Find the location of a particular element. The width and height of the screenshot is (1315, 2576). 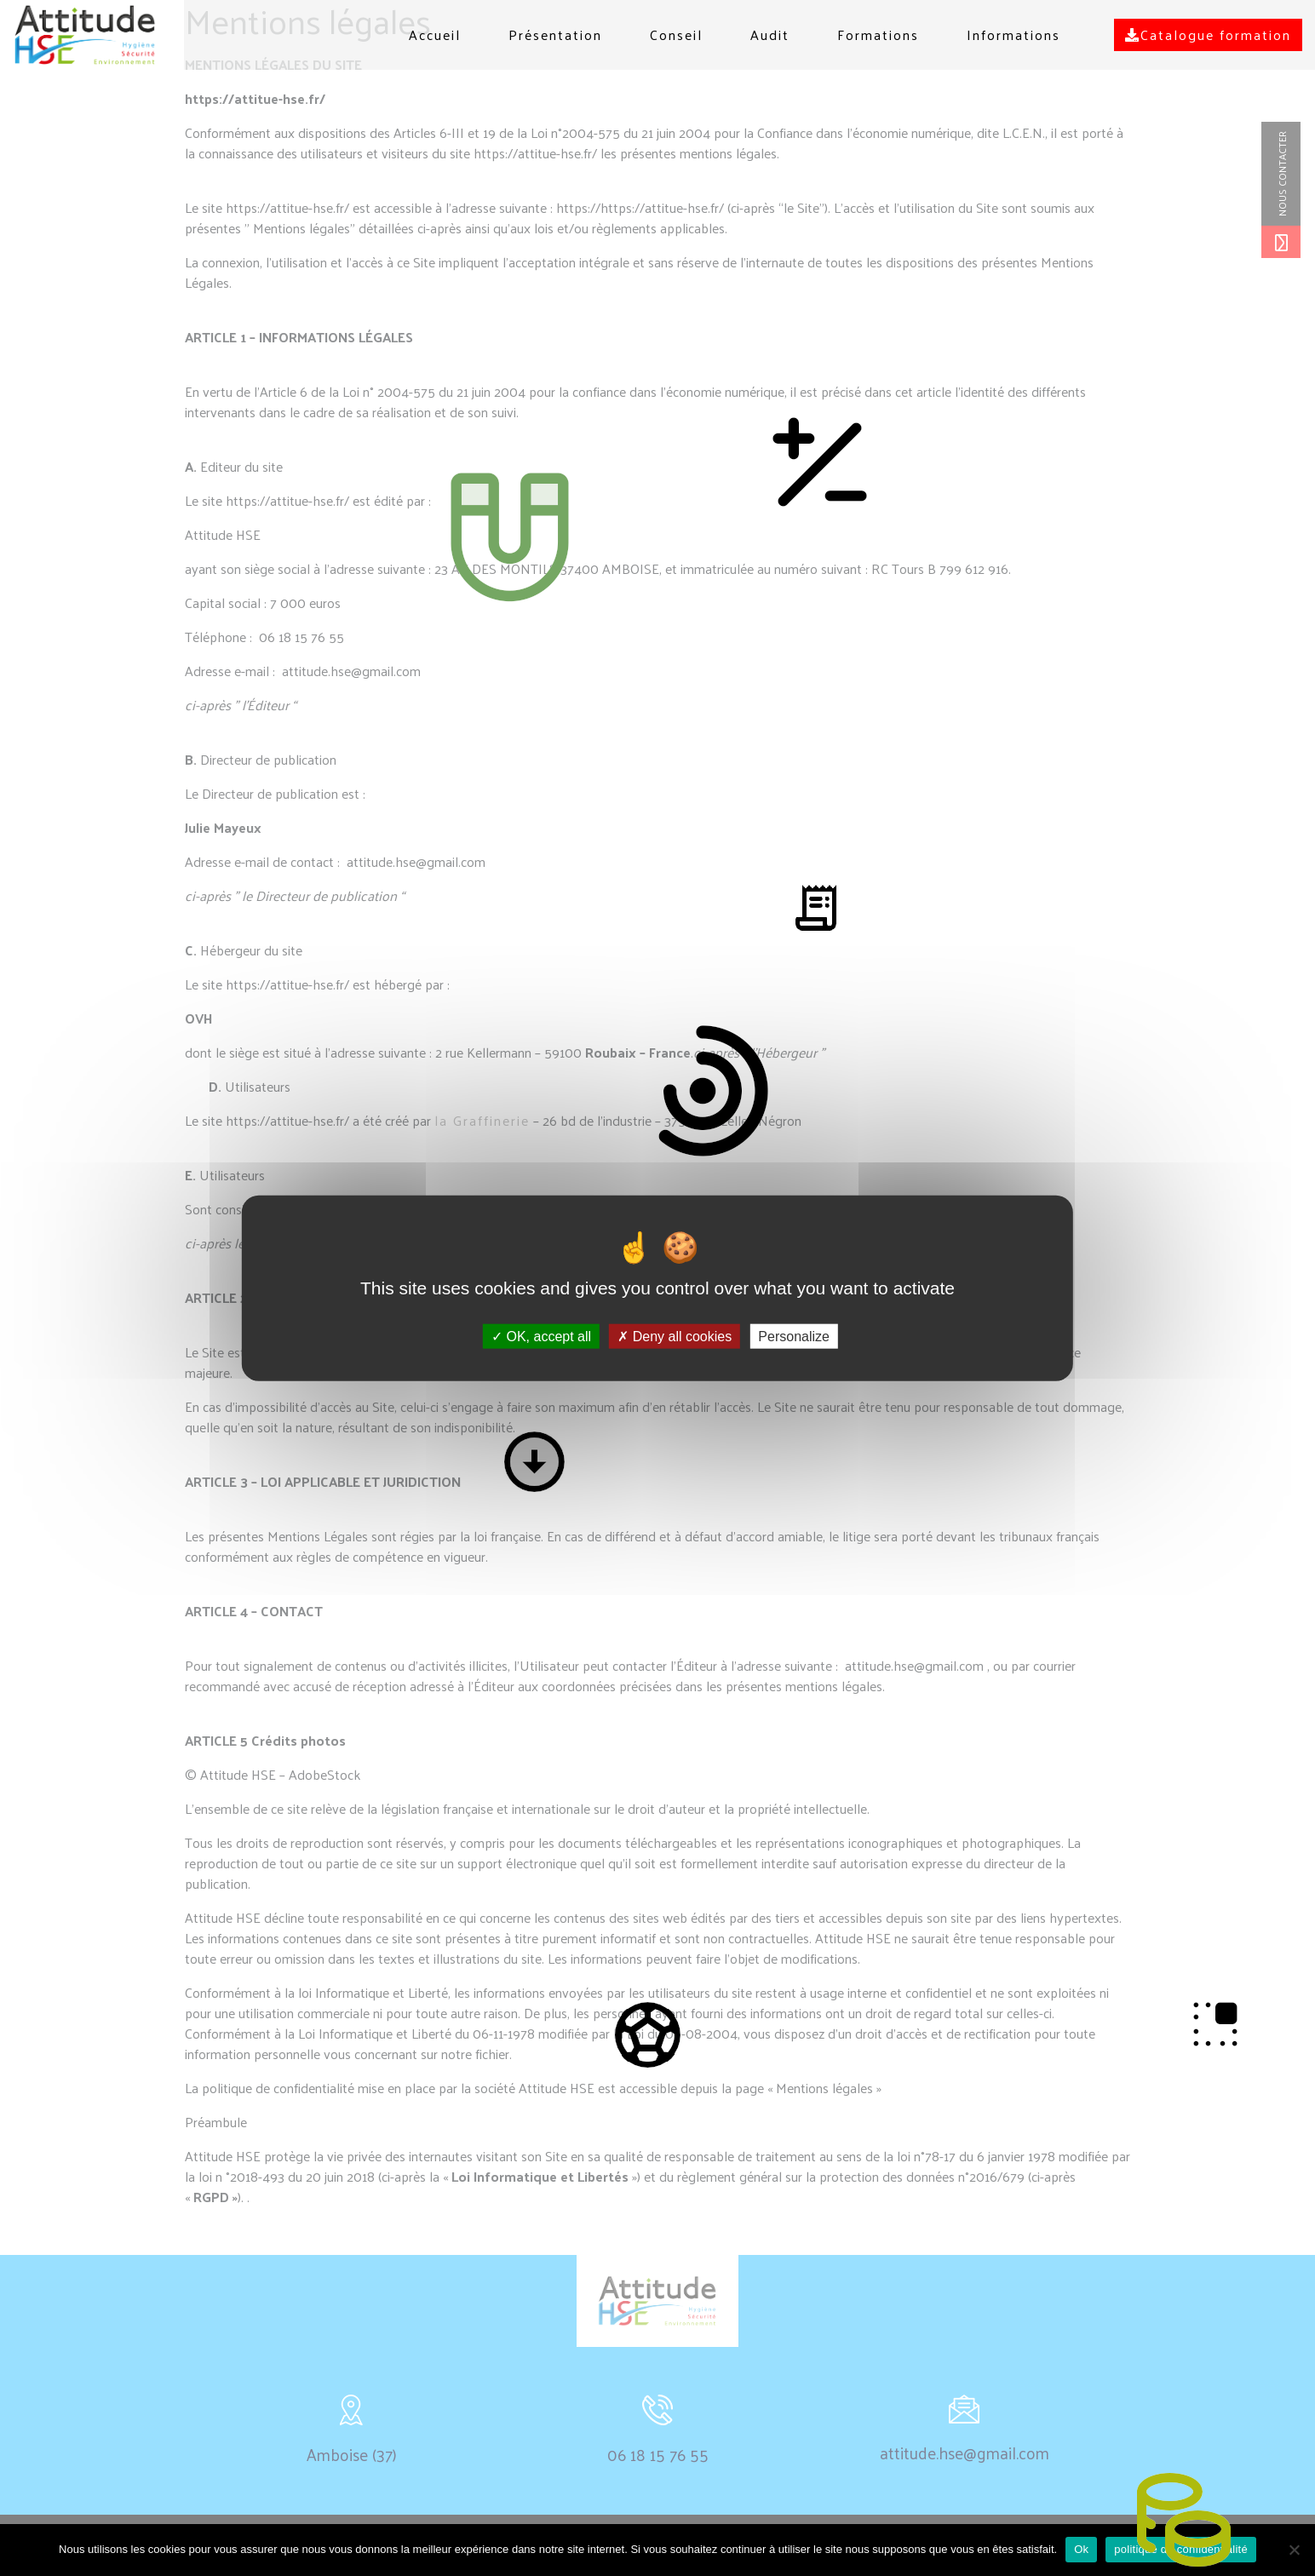

toggle between adding and subtracting values is located at coordinates (819, 464).